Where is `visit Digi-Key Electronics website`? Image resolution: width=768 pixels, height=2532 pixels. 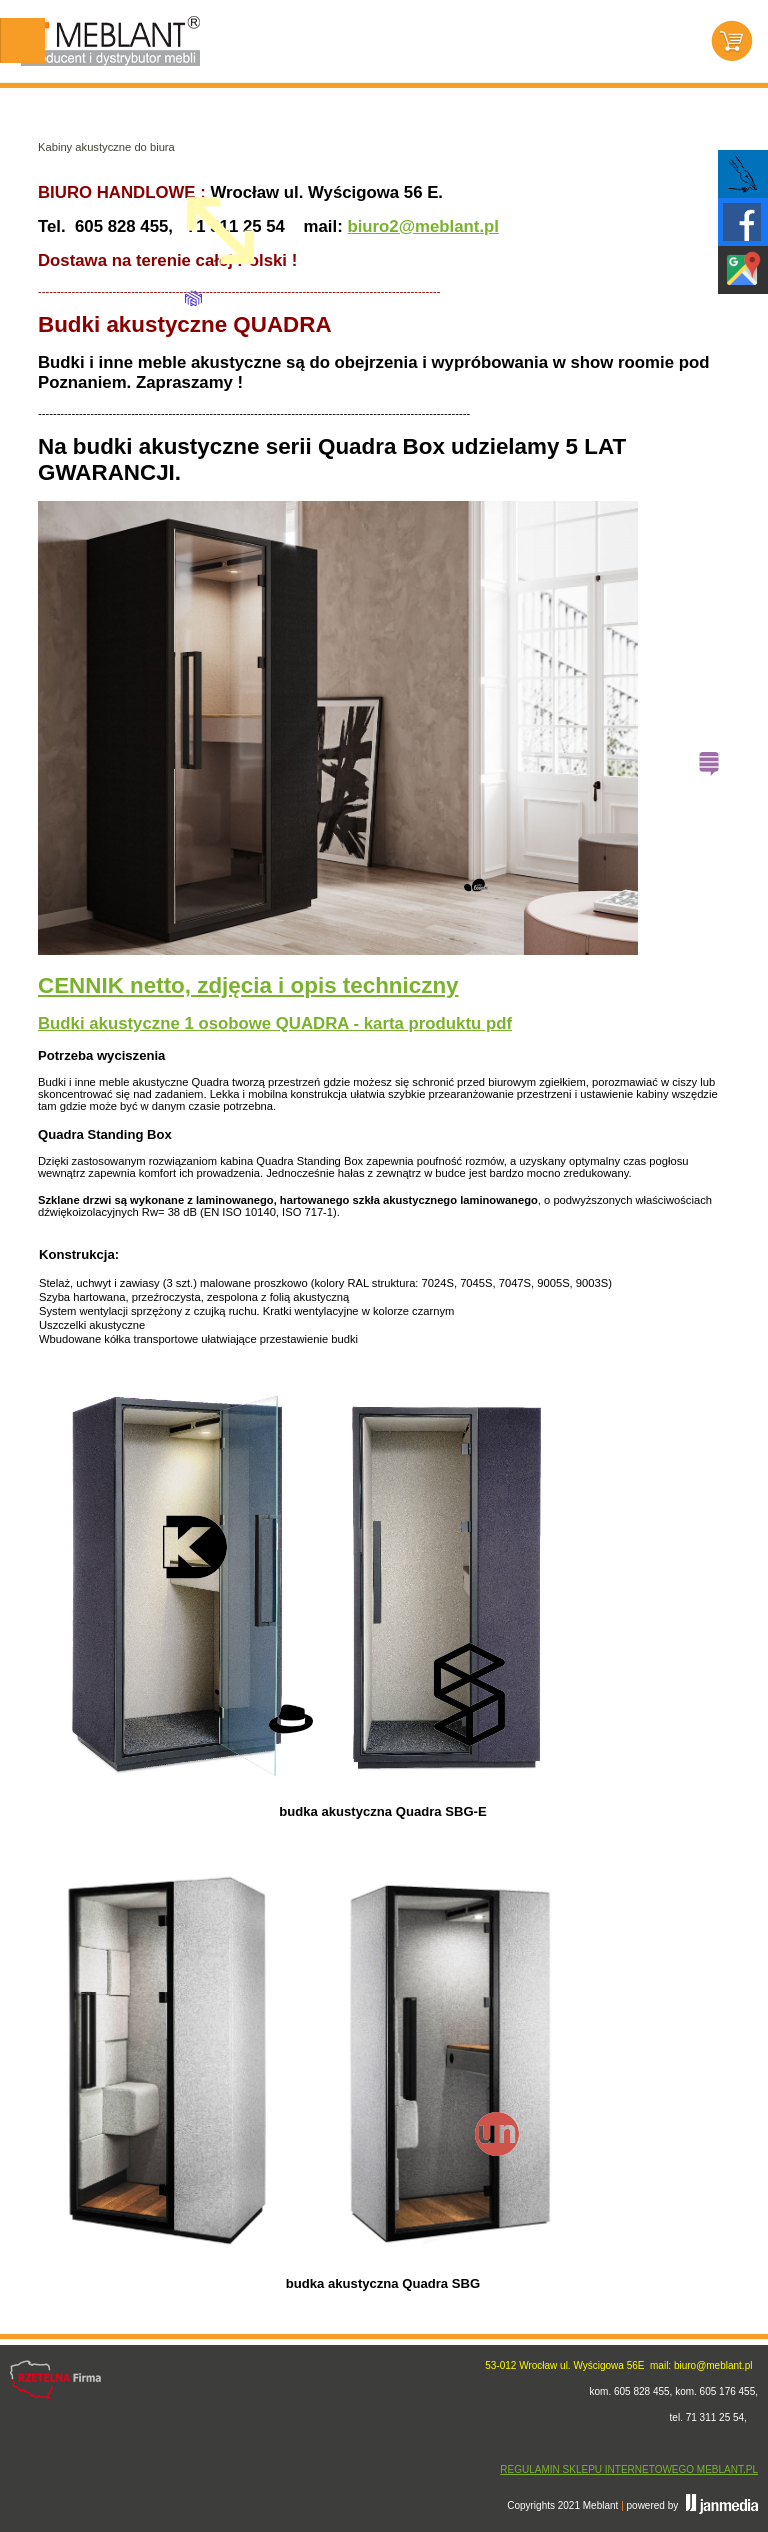
visit Digi-Key Electronics website is located at coordinates (195, 1547).